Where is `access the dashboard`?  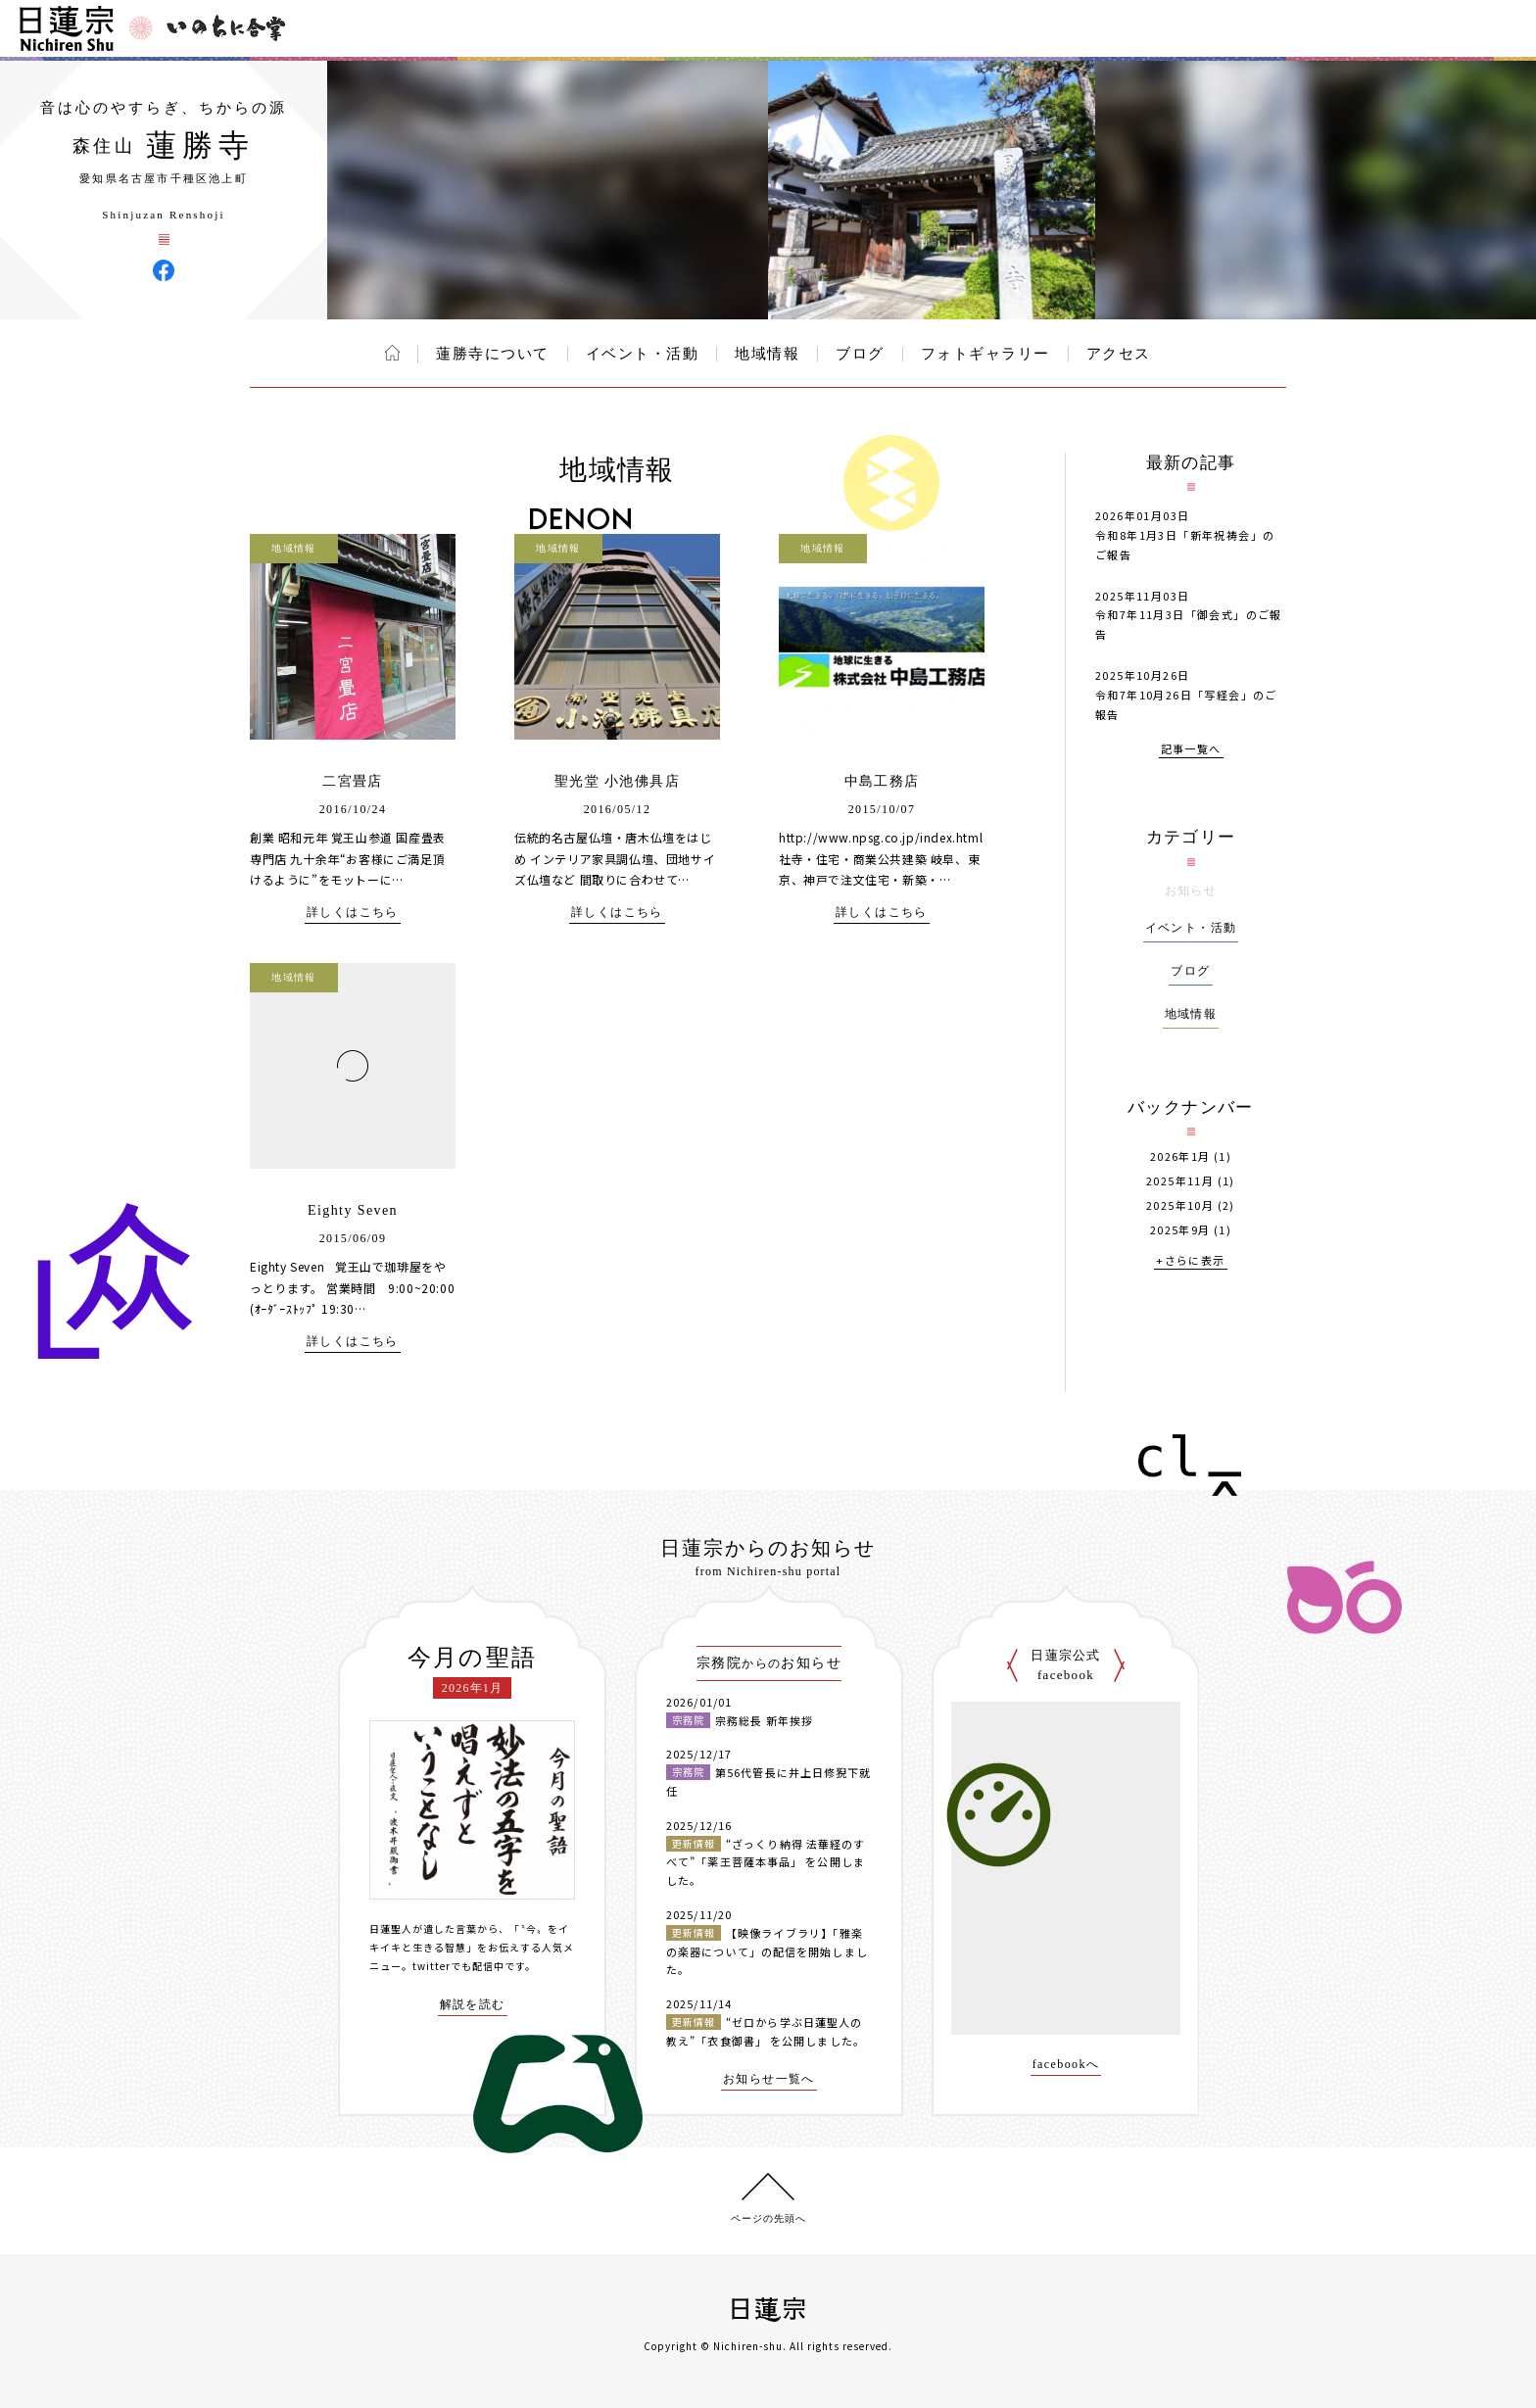
access the dashboard is located at coordinates (998, 1814).